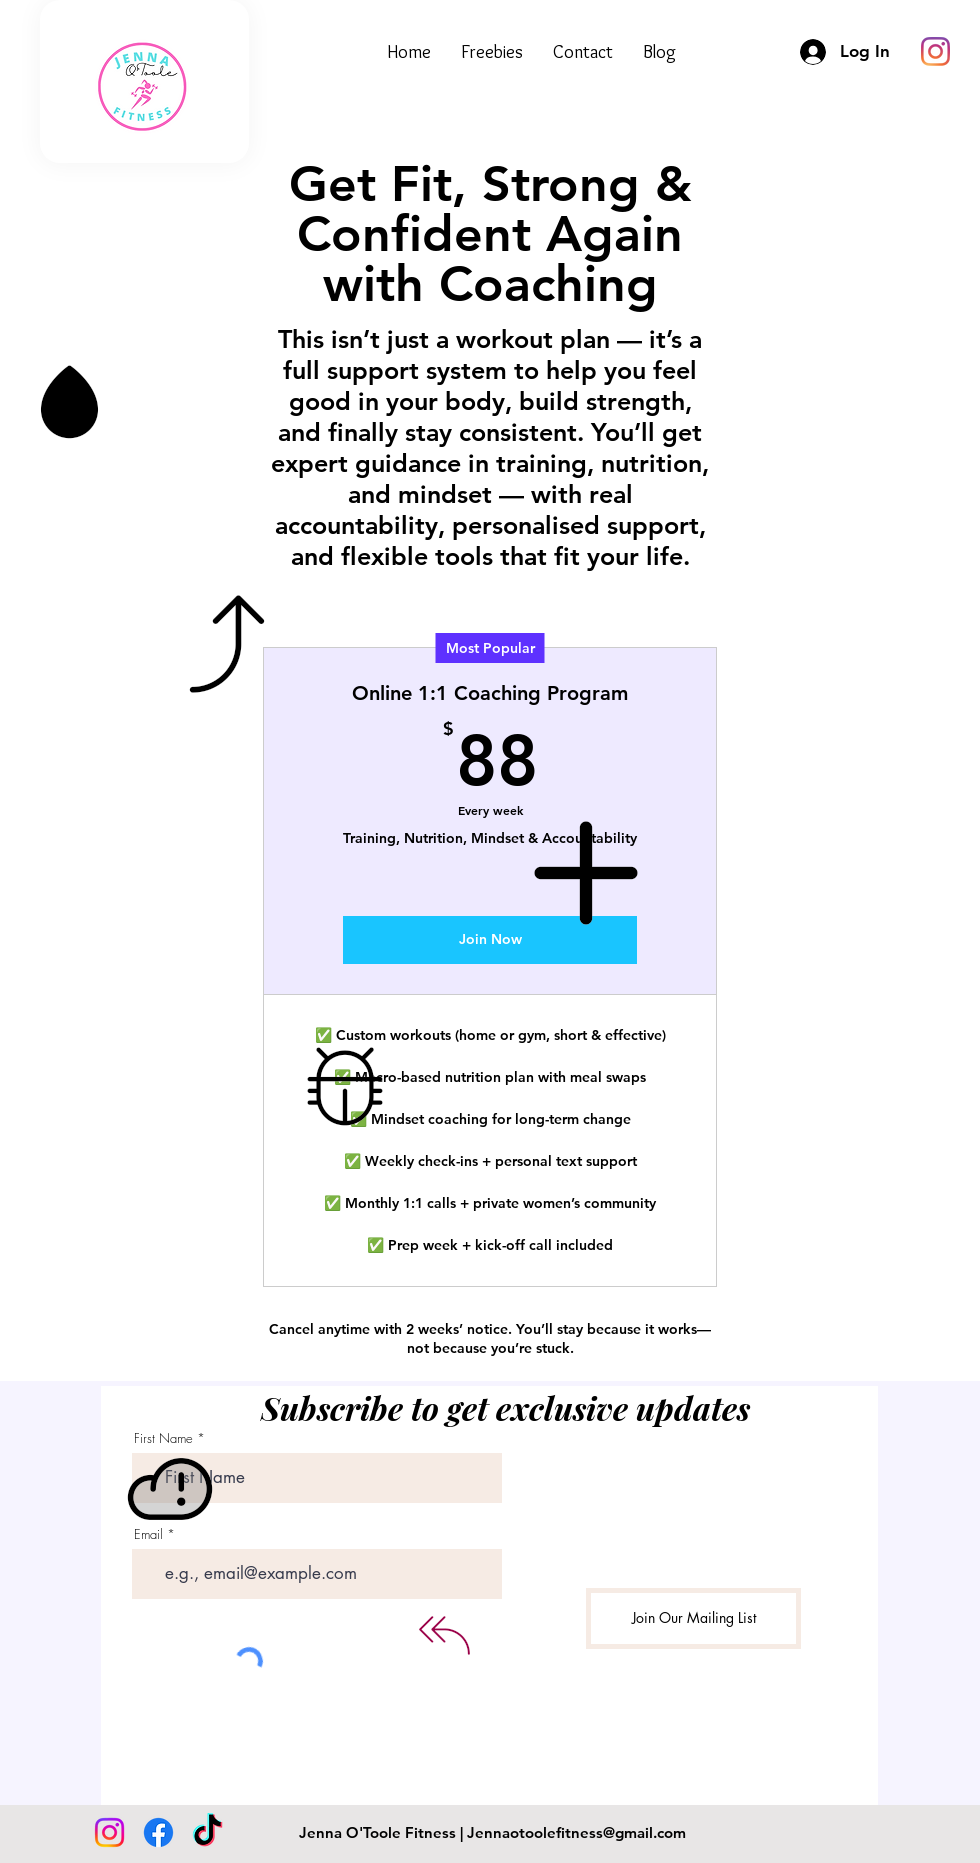  Describe the element at coordinates (170, 1489) in the screenshot. I see `cloud storage warning or issue detected` at that location.